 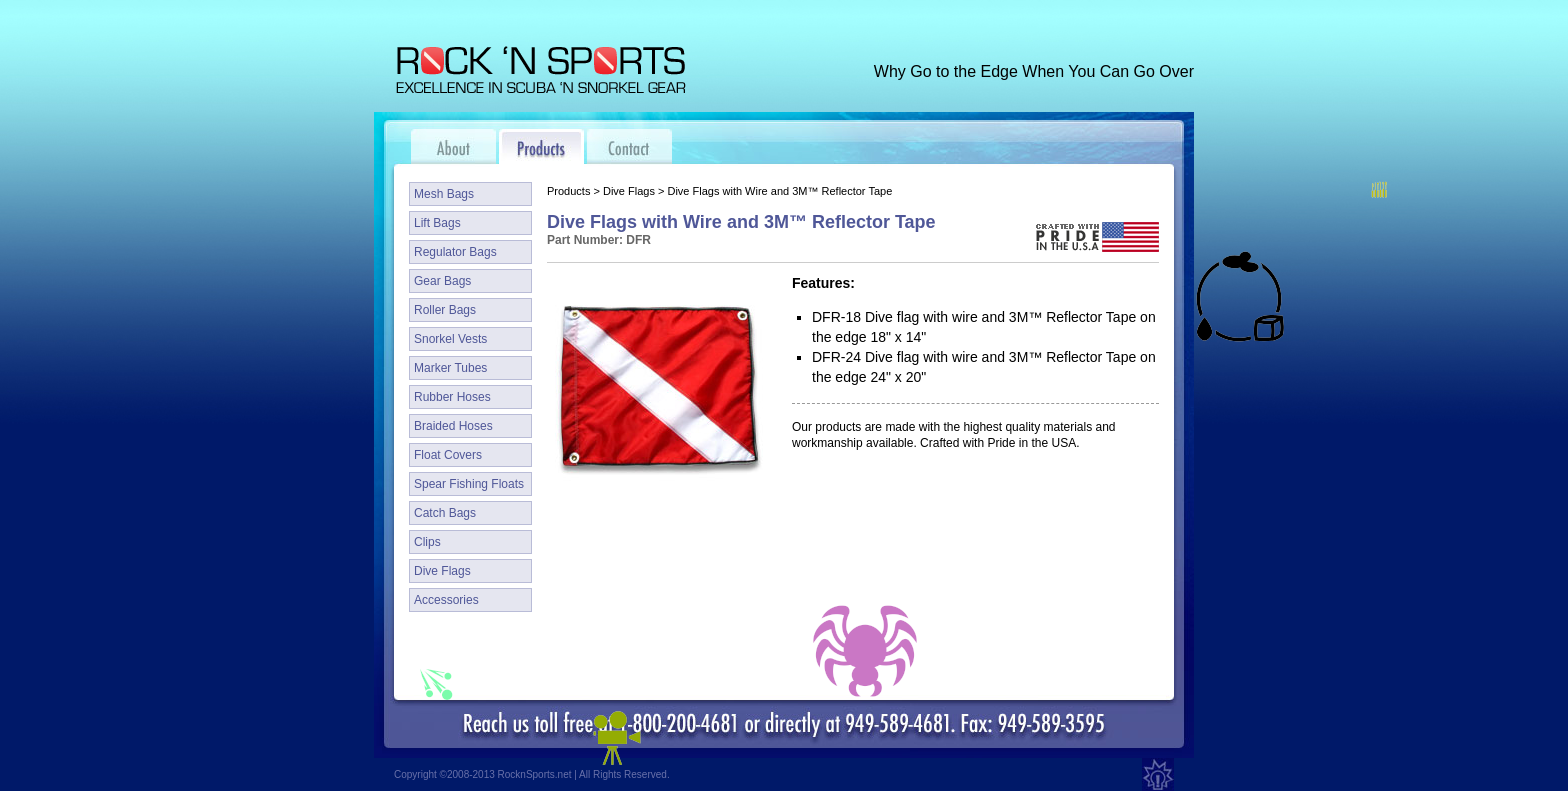 What do you see at coordinates (1239, 299) in the screenshot?
I see `view or toggle between states of matter` at bounding box center [1239, 299].